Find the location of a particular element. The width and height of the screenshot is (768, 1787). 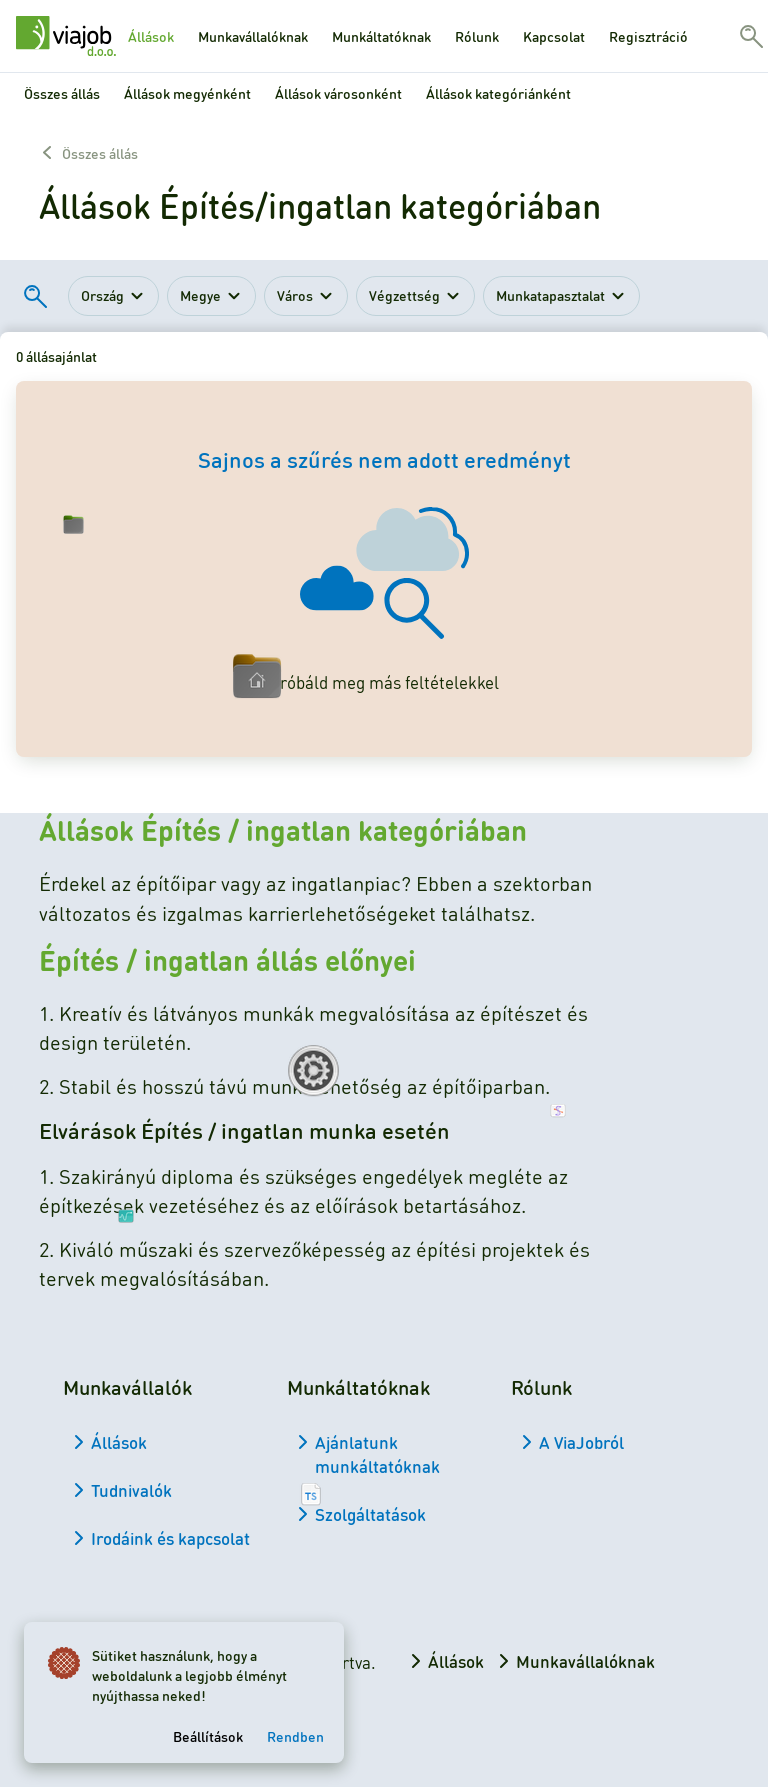

open system settings is located at coordinates (313, 1070).